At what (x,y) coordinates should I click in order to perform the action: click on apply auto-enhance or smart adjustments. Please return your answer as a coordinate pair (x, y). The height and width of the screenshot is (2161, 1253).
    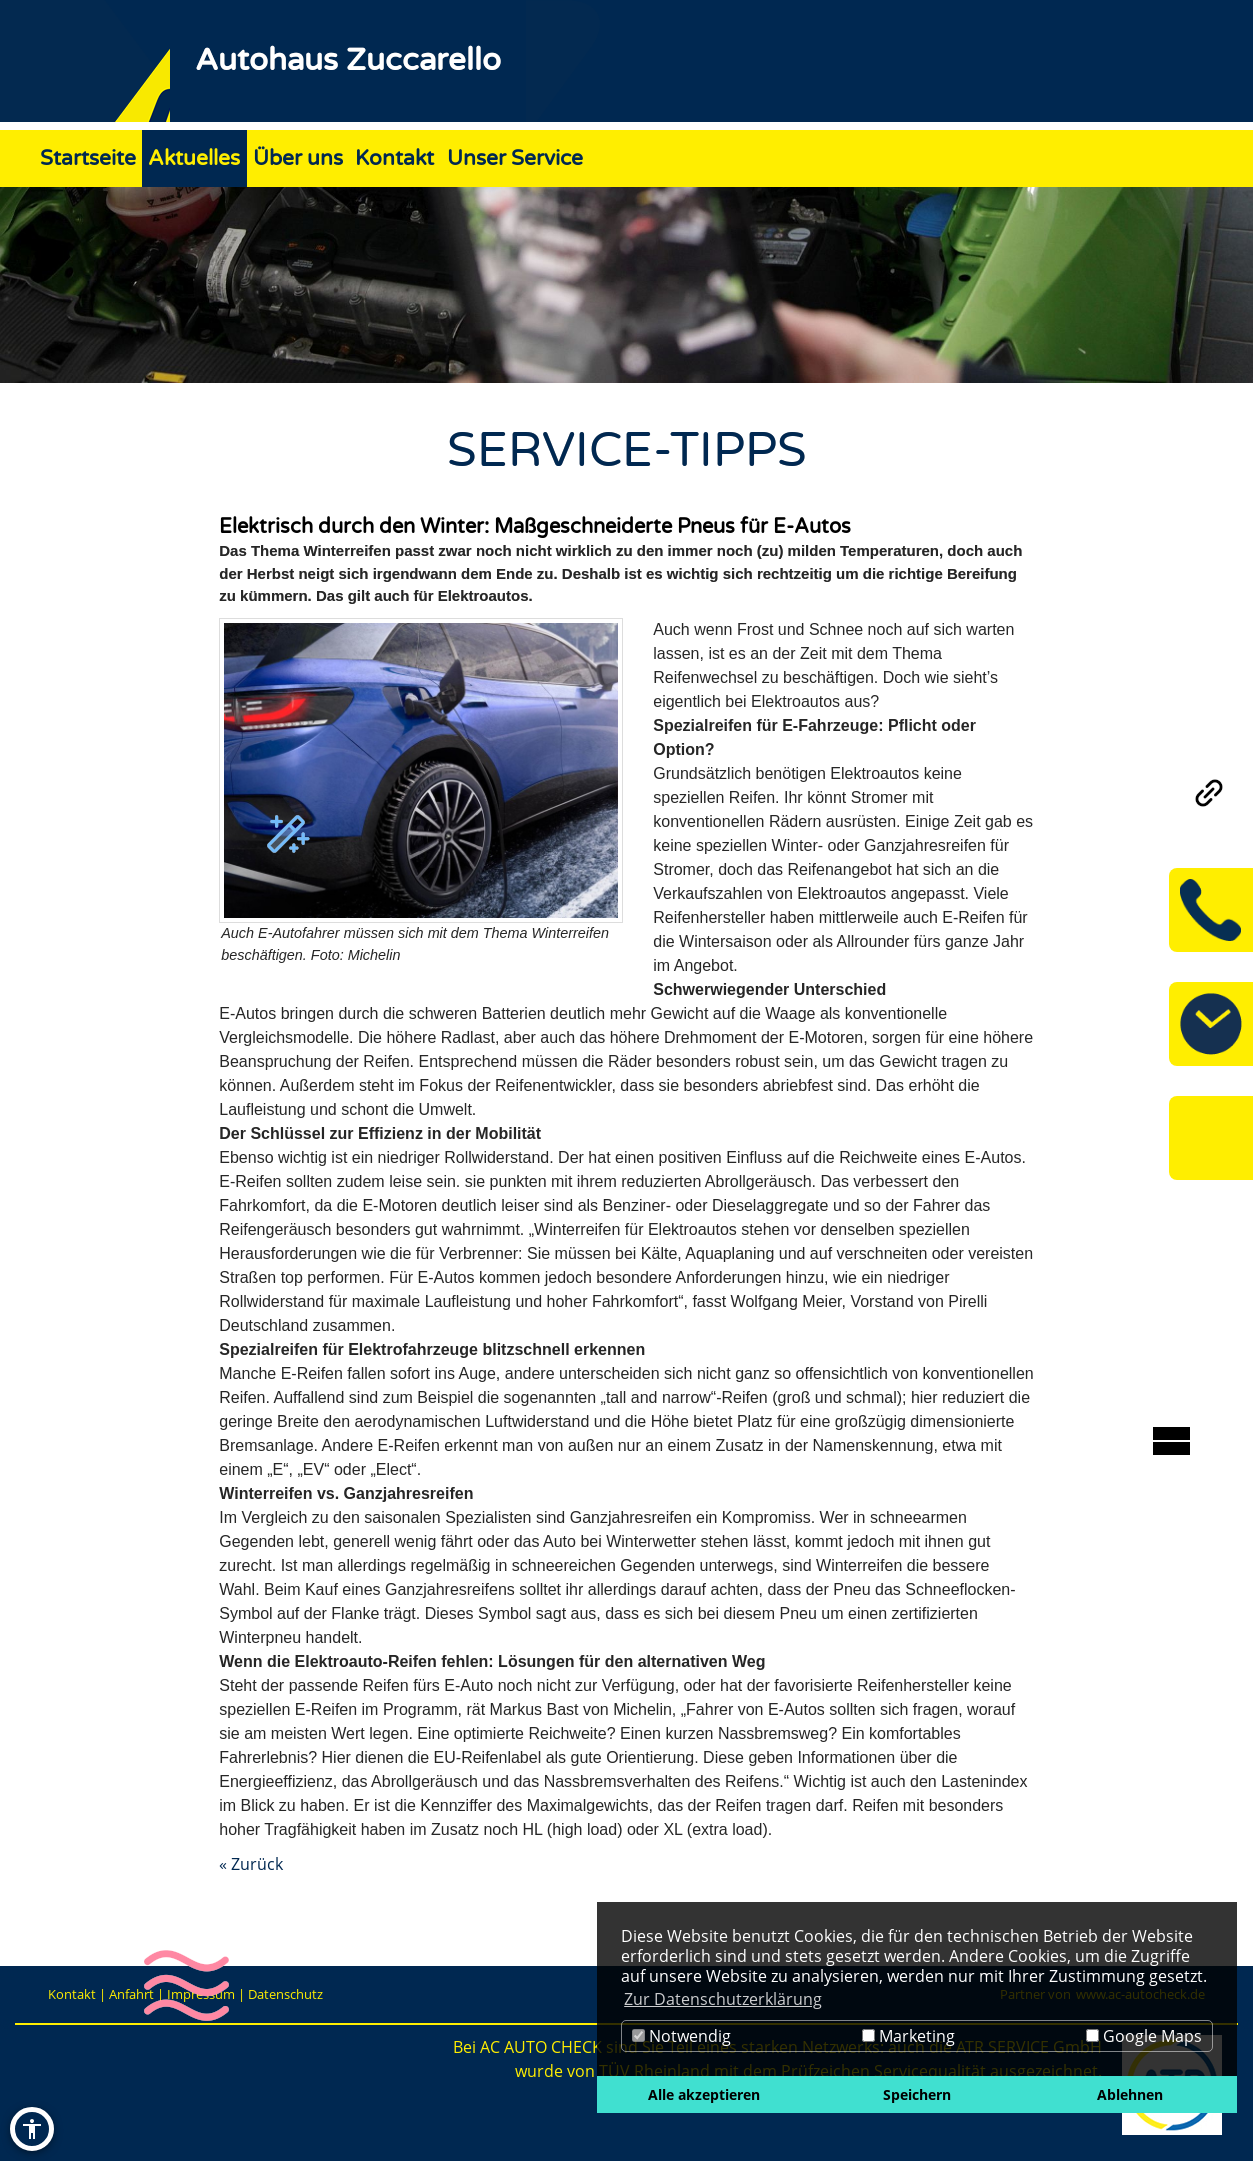
    Looking at the image, I should click on (286, 834).